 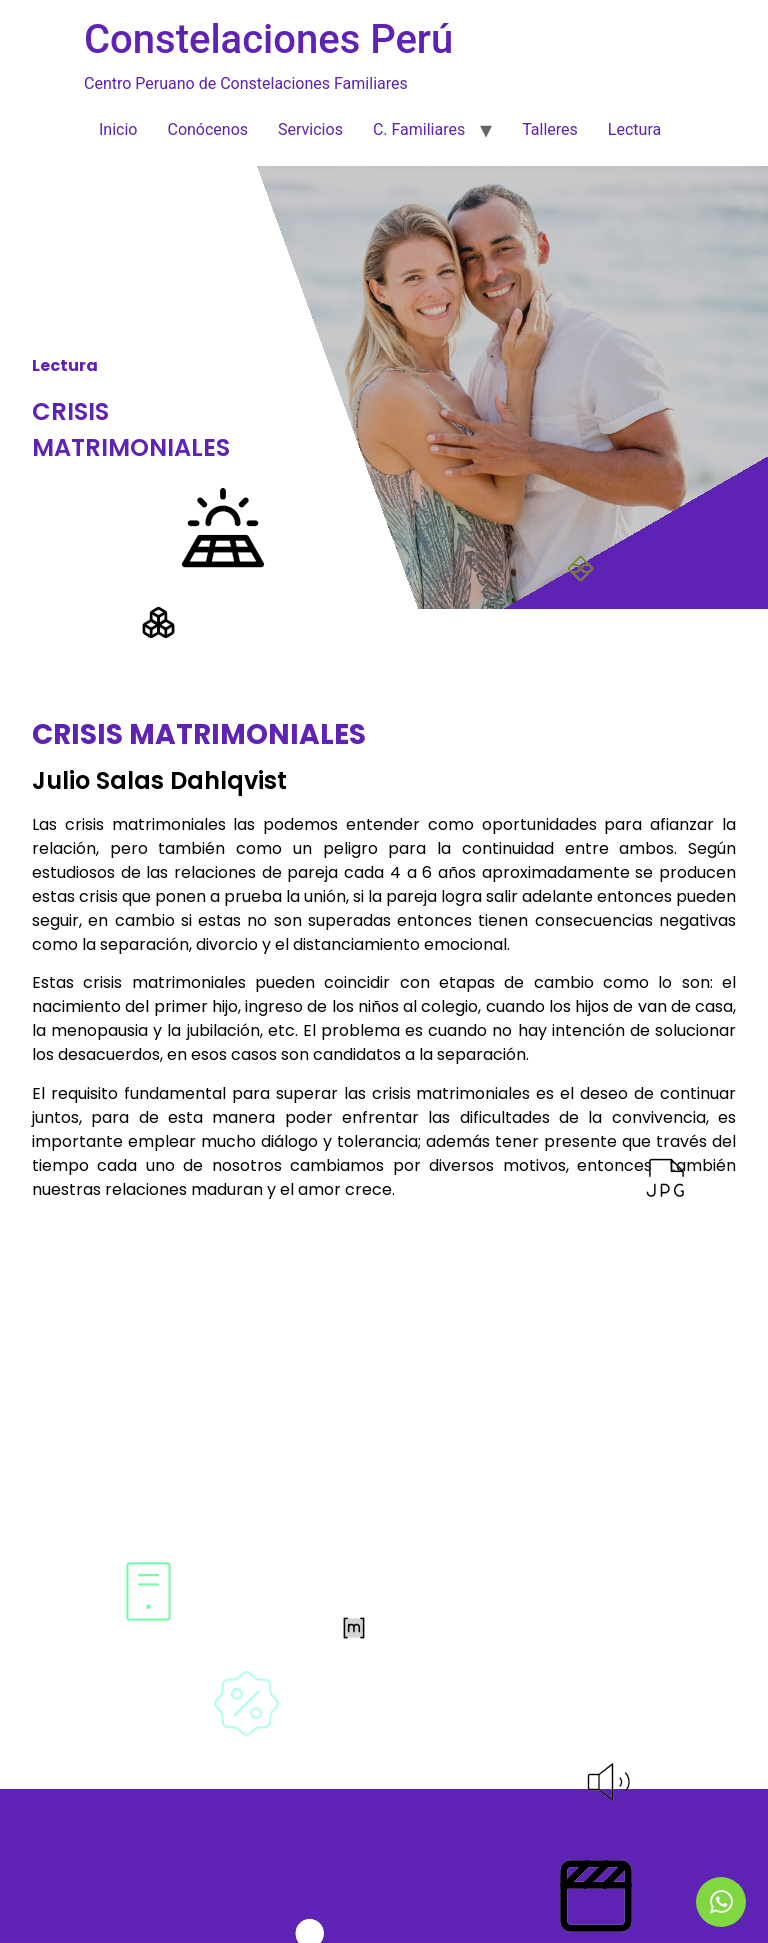 I want to click on view solar energy or panel status, so click(x=223, y=532).